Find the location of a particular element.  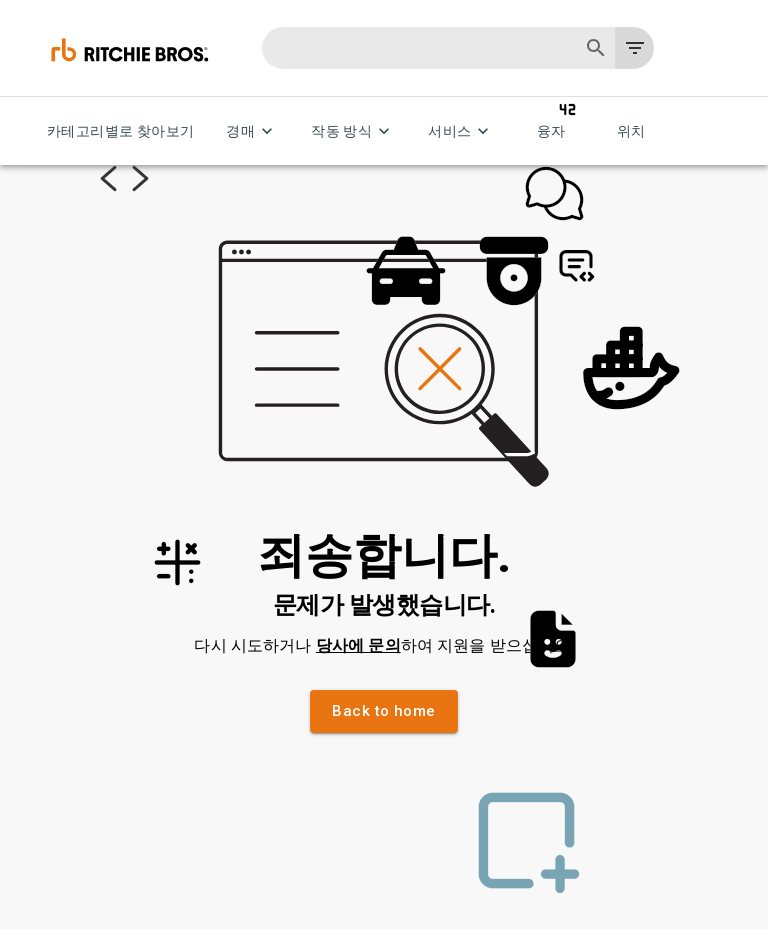

view code snippets in messages is located at coordinates (576, 265).